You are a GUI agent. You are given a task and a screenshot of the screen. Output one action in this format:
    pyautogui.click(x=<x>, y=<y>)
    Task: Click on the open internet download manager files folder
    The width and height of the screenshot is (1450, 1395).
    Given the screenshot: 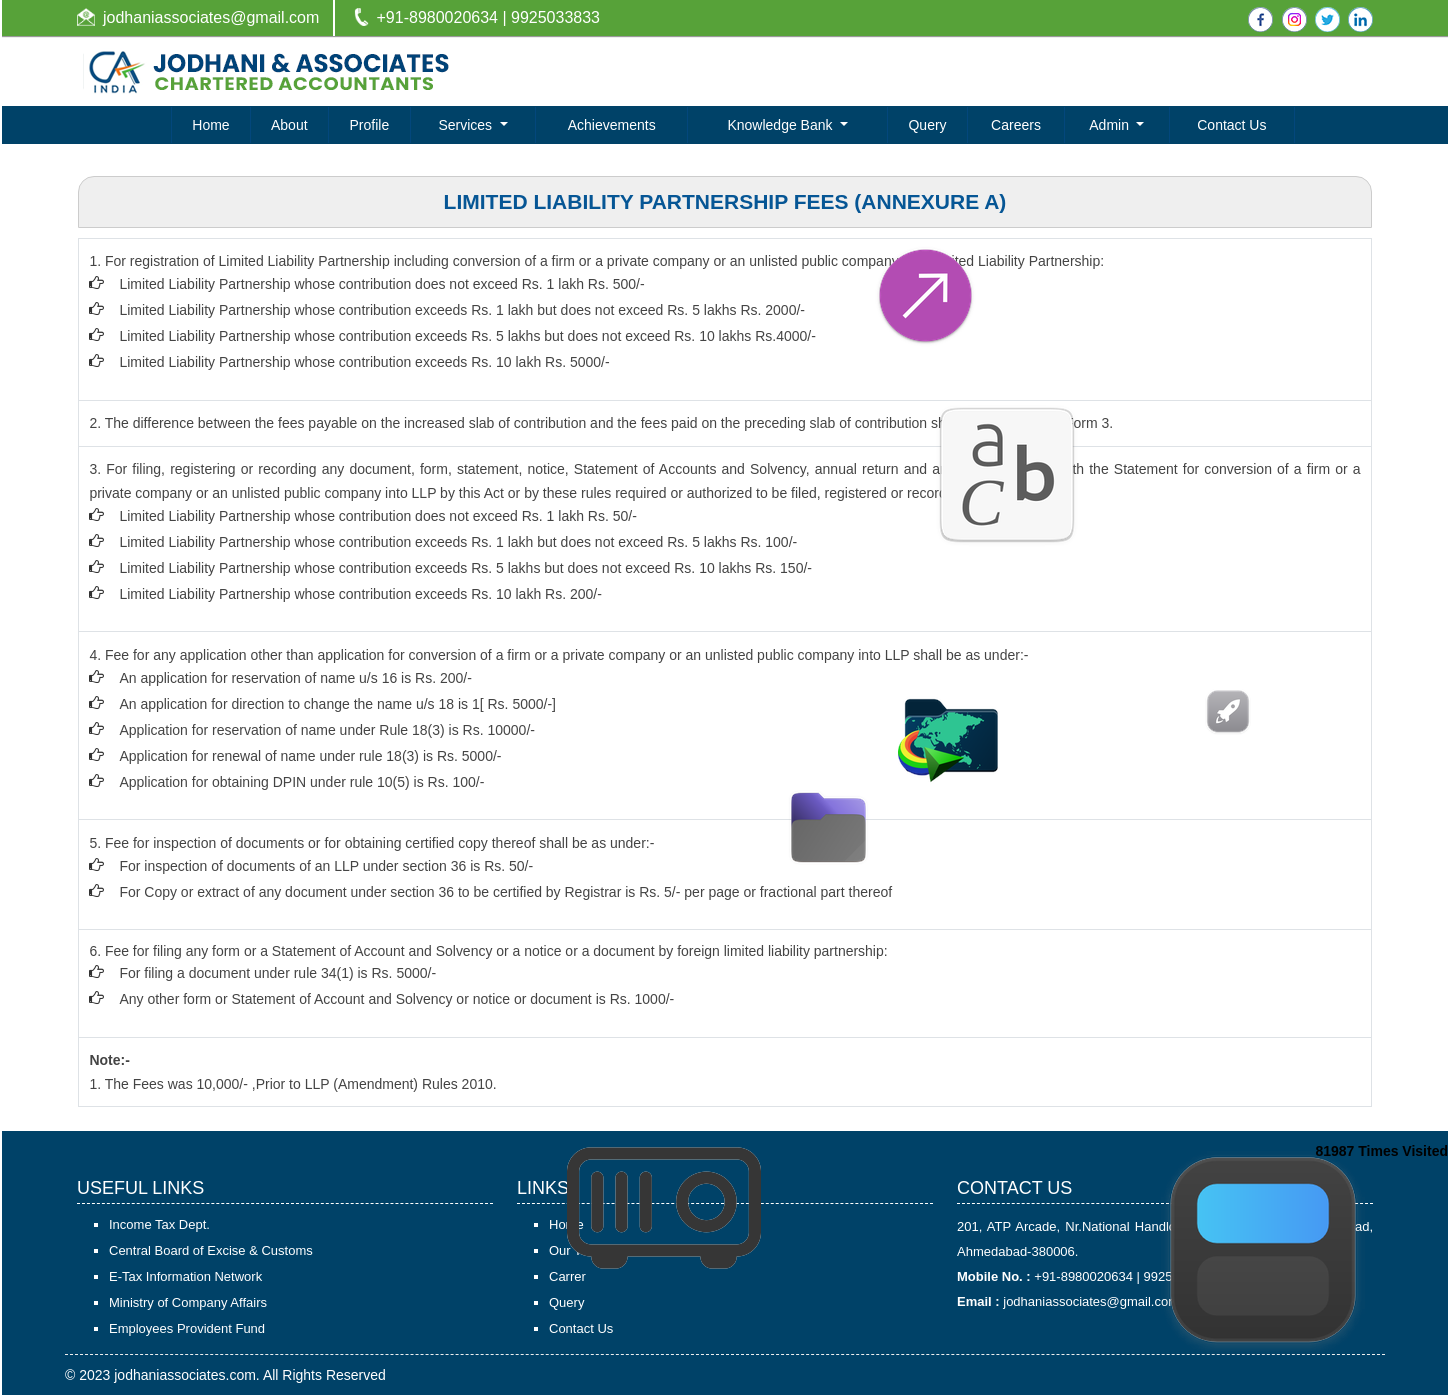 What is the action you would take?
    pyautogui.click(x=951, y=738)
    